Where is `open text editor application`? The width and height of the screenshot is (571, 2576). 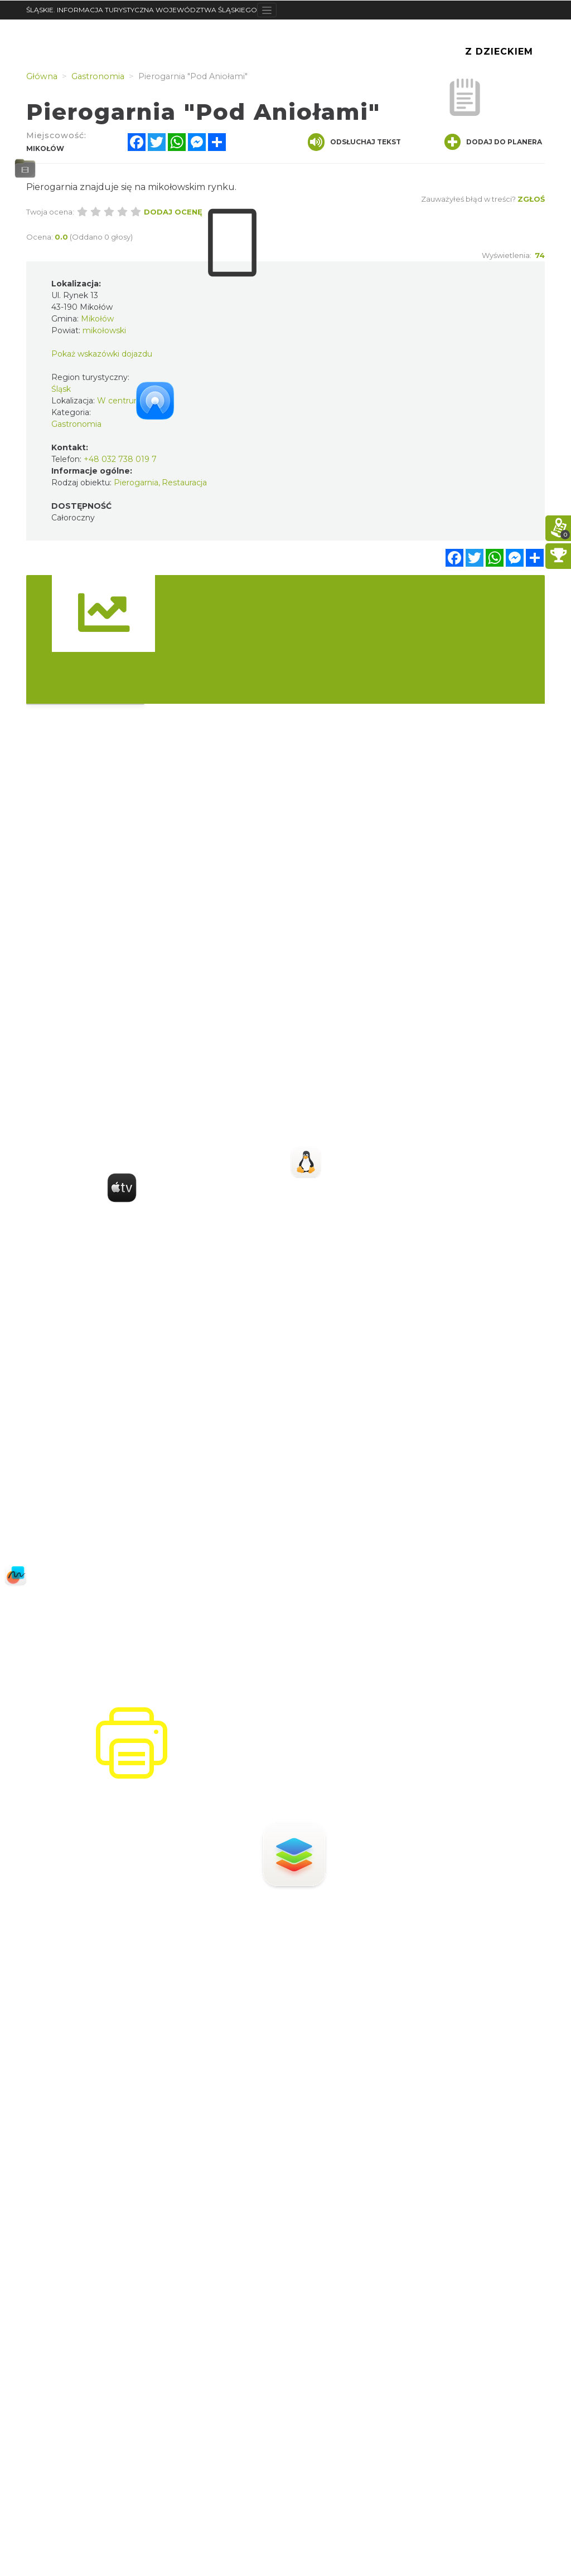
open text editor application is located at coordinates (463, 97).